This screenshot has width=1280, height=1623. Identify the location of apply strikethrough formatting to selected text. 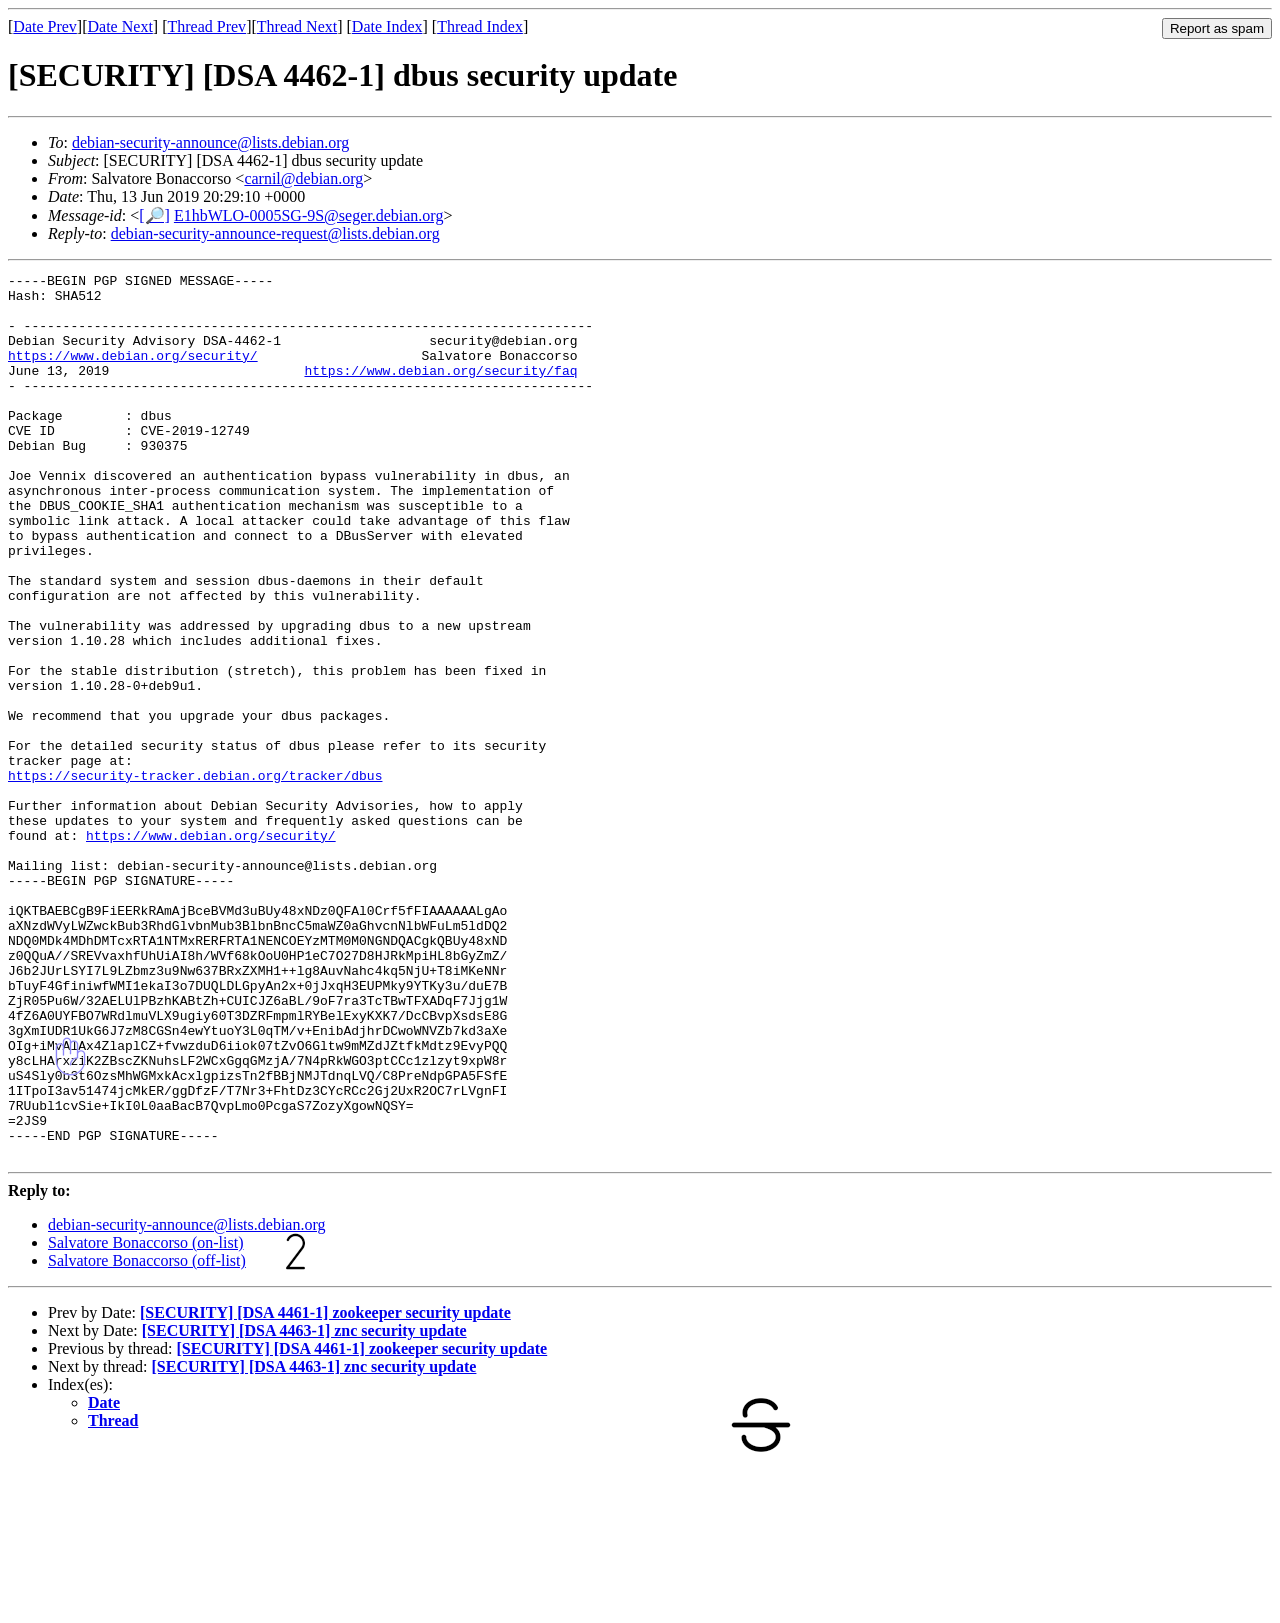
(761, 1425).